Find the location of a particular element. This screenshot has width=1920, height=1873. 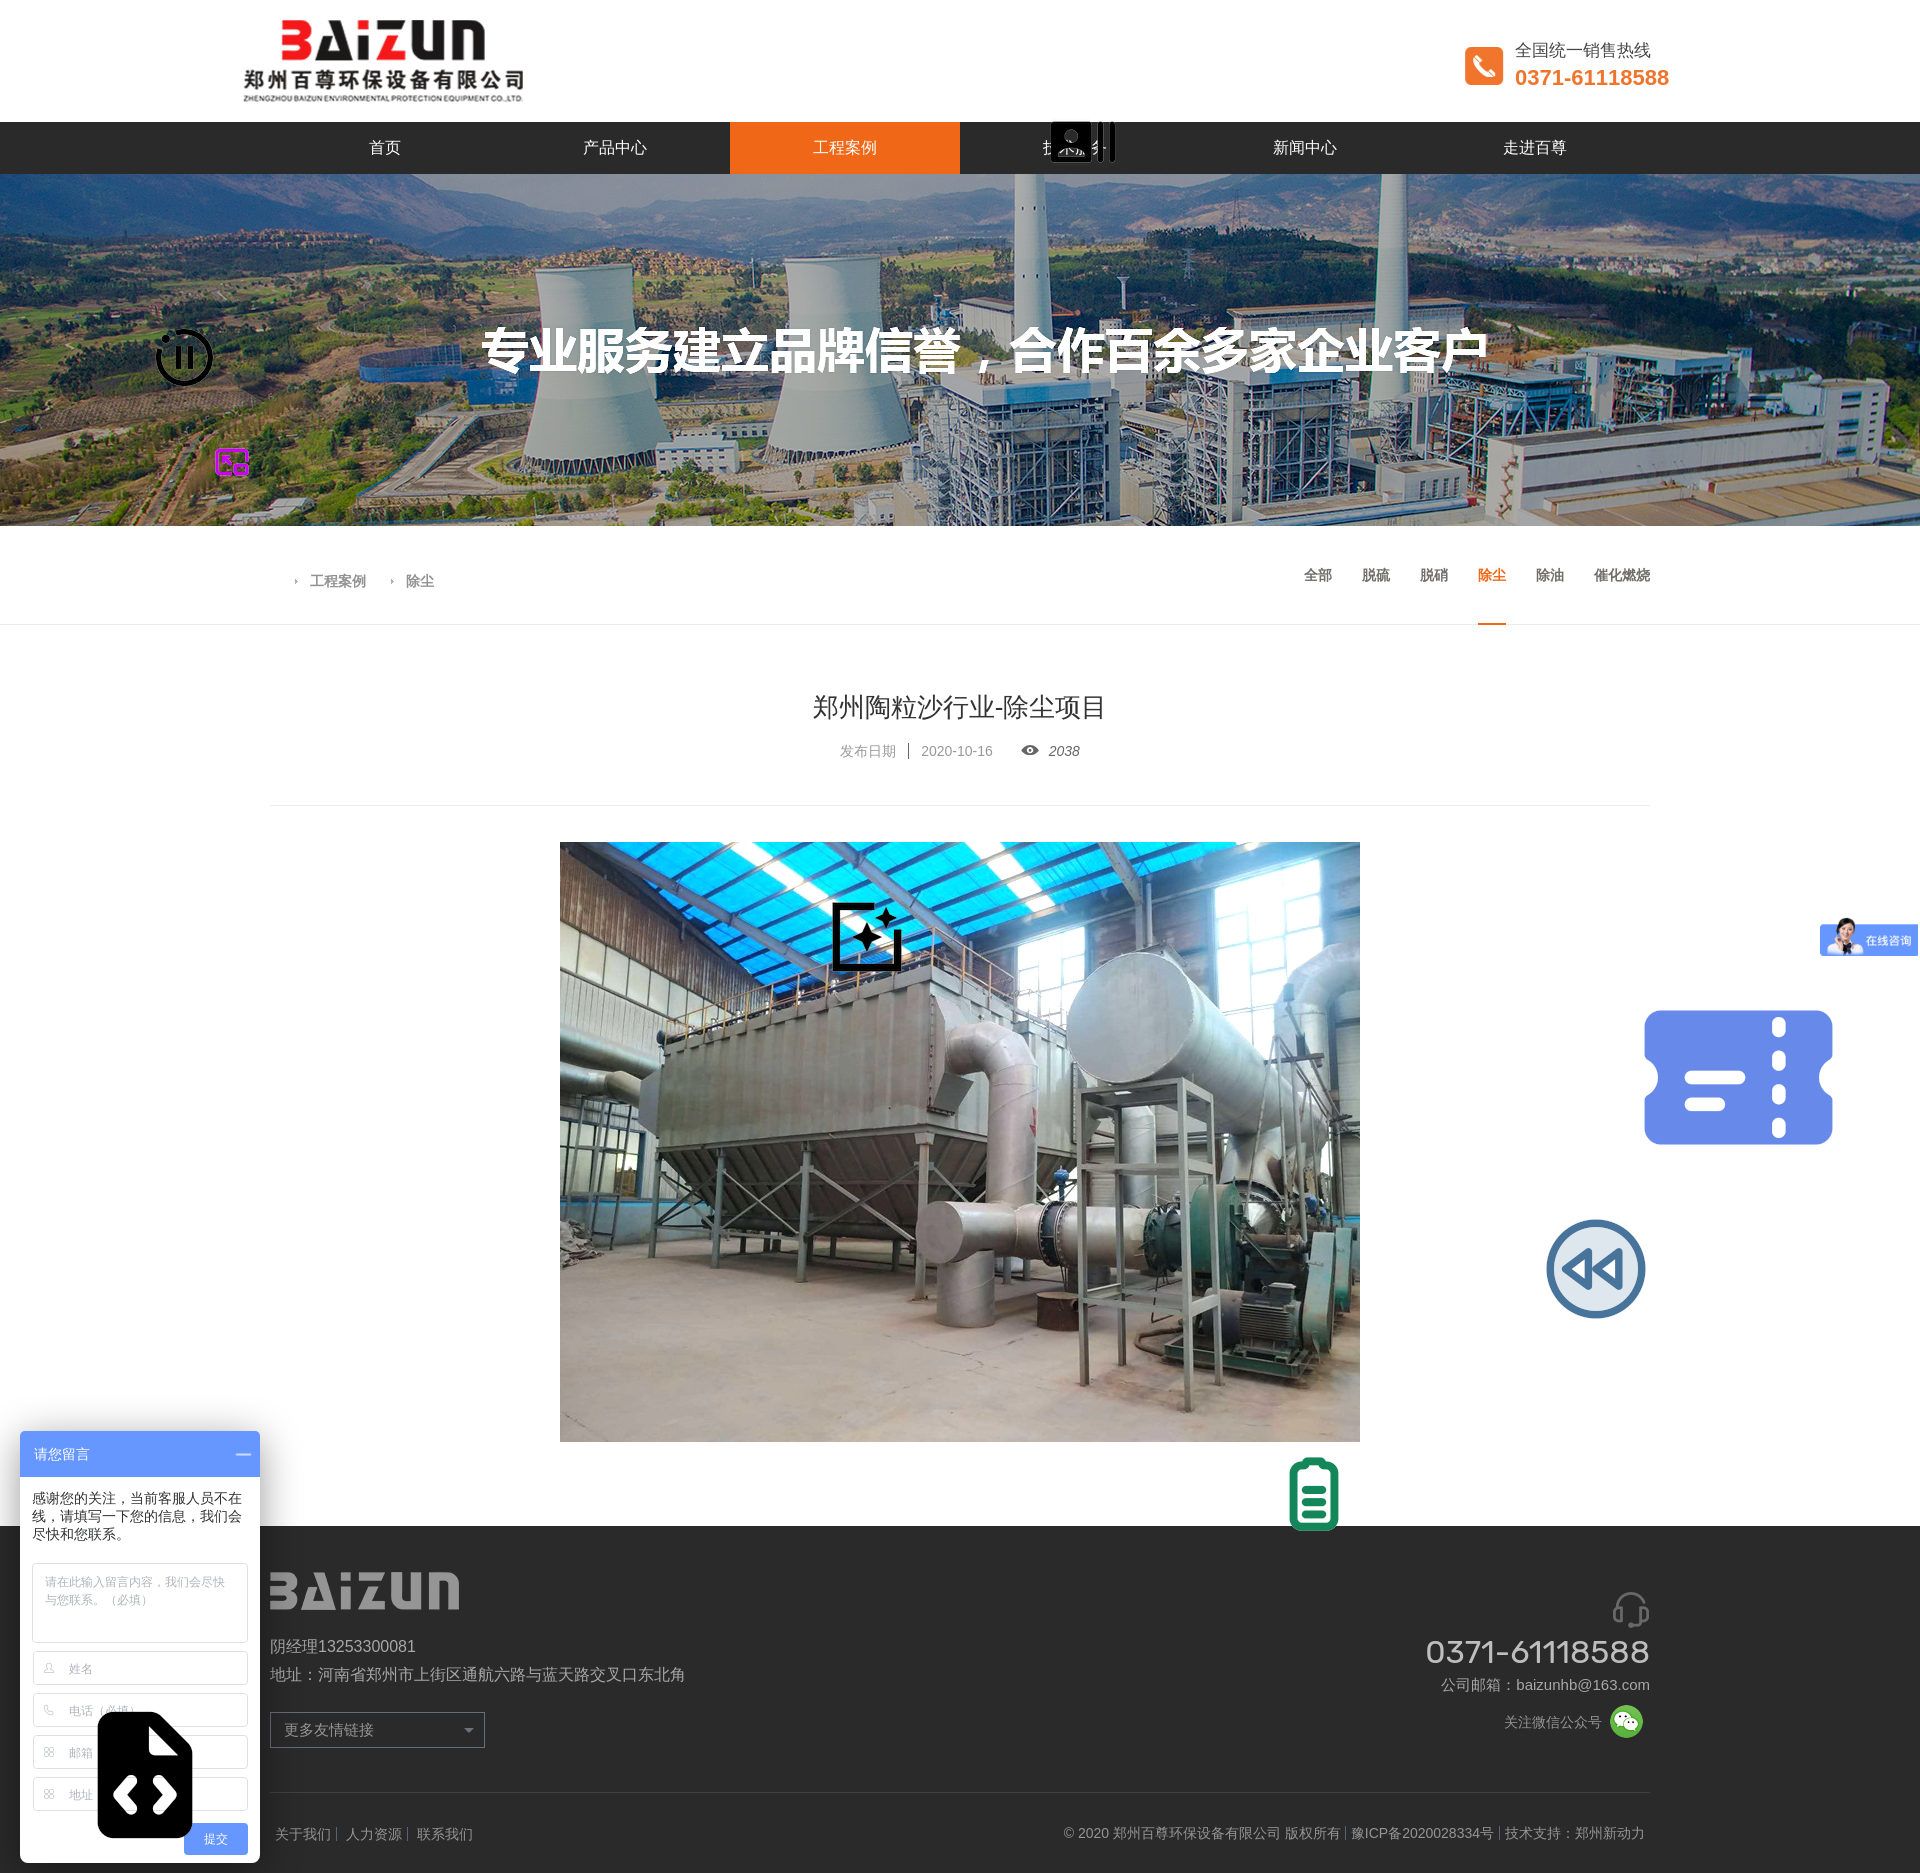

apply filters or effects to a photo is located at coordinates (867, 937).